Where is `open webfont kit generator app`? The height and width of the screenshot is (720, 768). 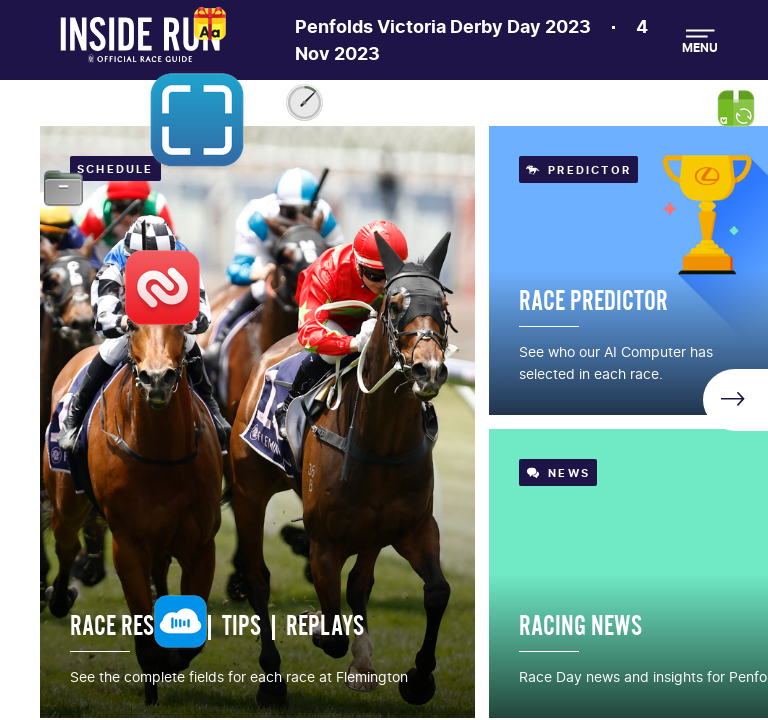 open webfont kit generator app is located at coordinates (210, 24).